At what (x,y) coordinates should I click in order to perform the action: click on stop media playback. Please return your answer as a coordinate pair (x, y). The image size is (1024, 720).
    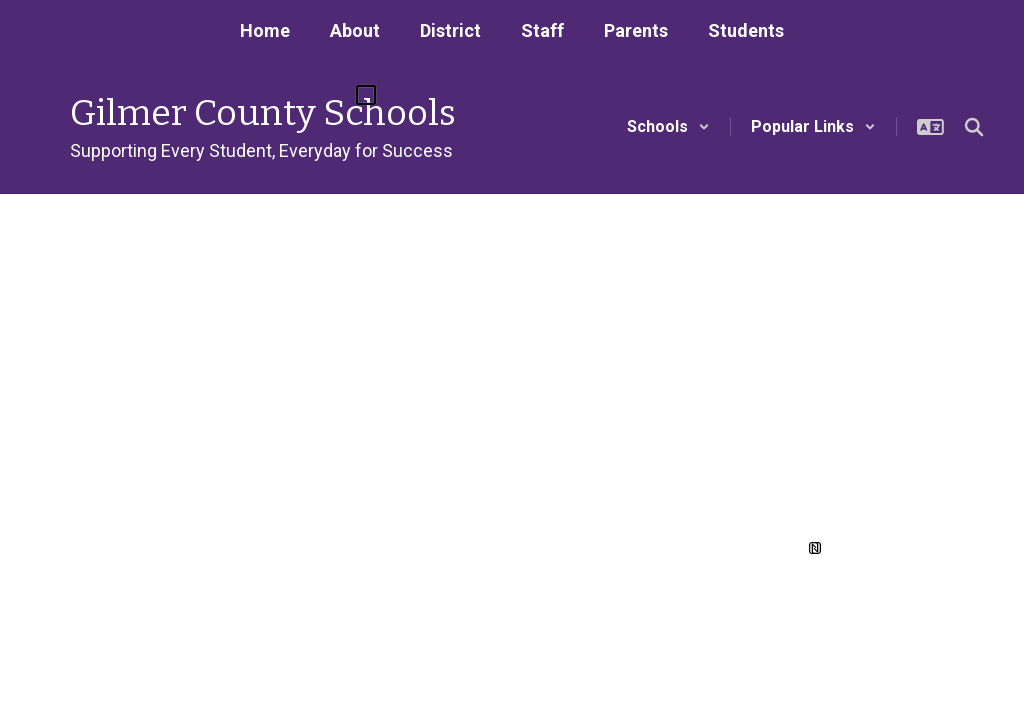
    Looking at the image, I should click on (366, 95).